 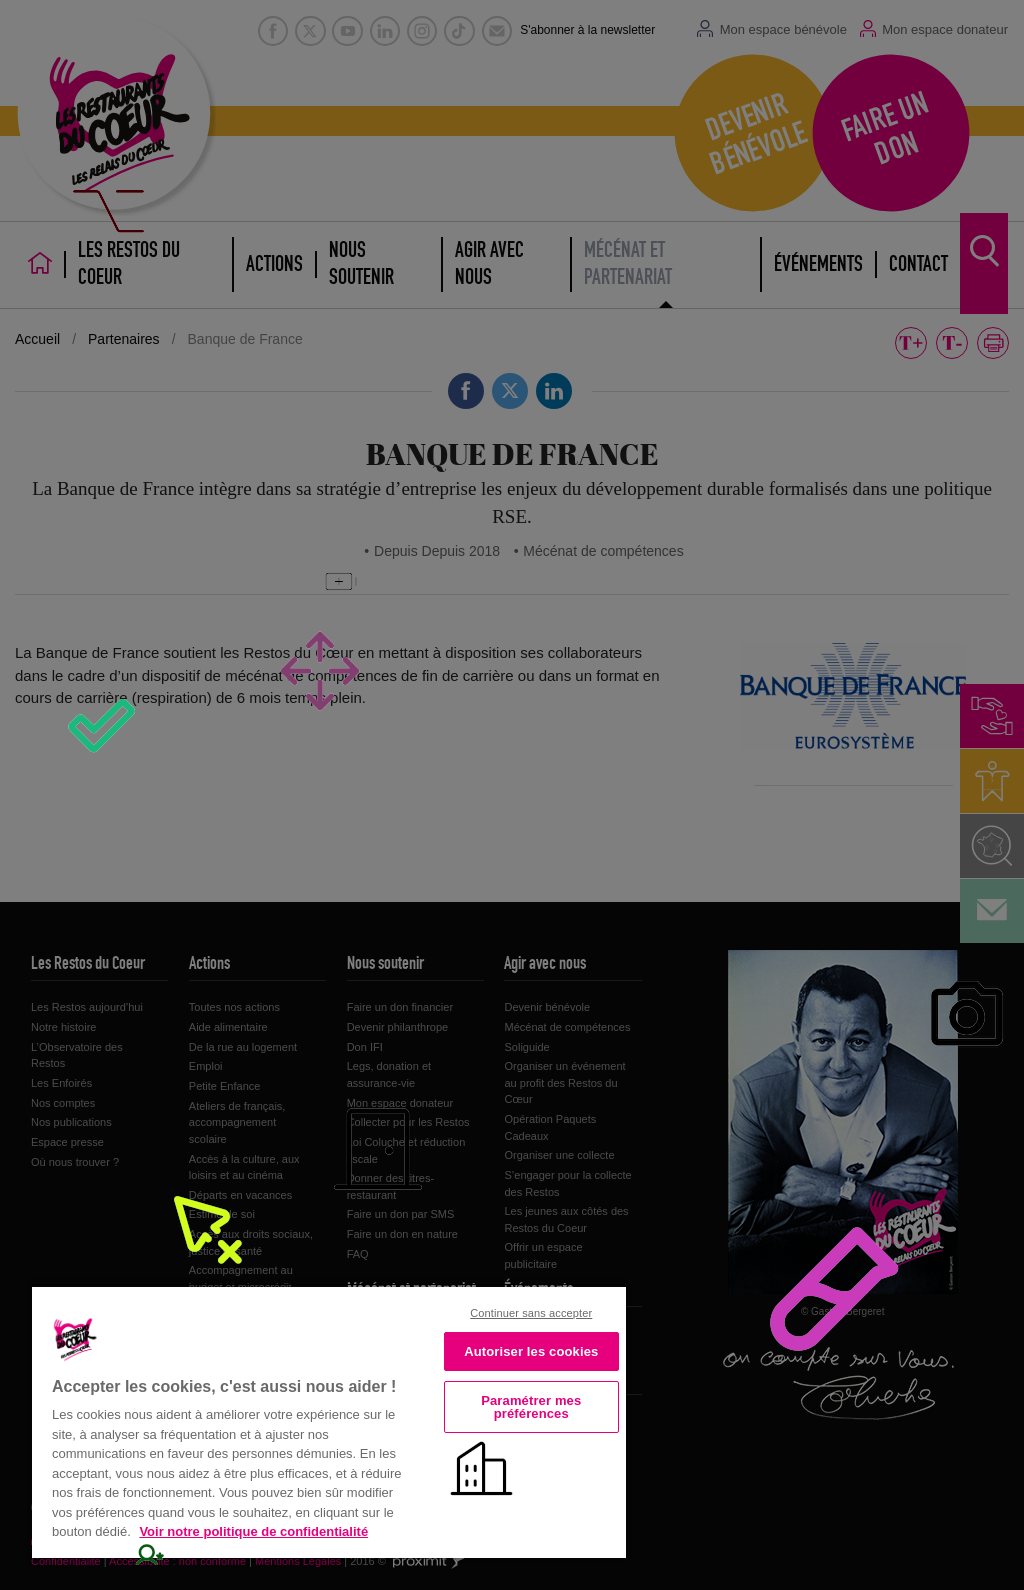 I want to click on add or extend battery life, so click(x=340, y=581).